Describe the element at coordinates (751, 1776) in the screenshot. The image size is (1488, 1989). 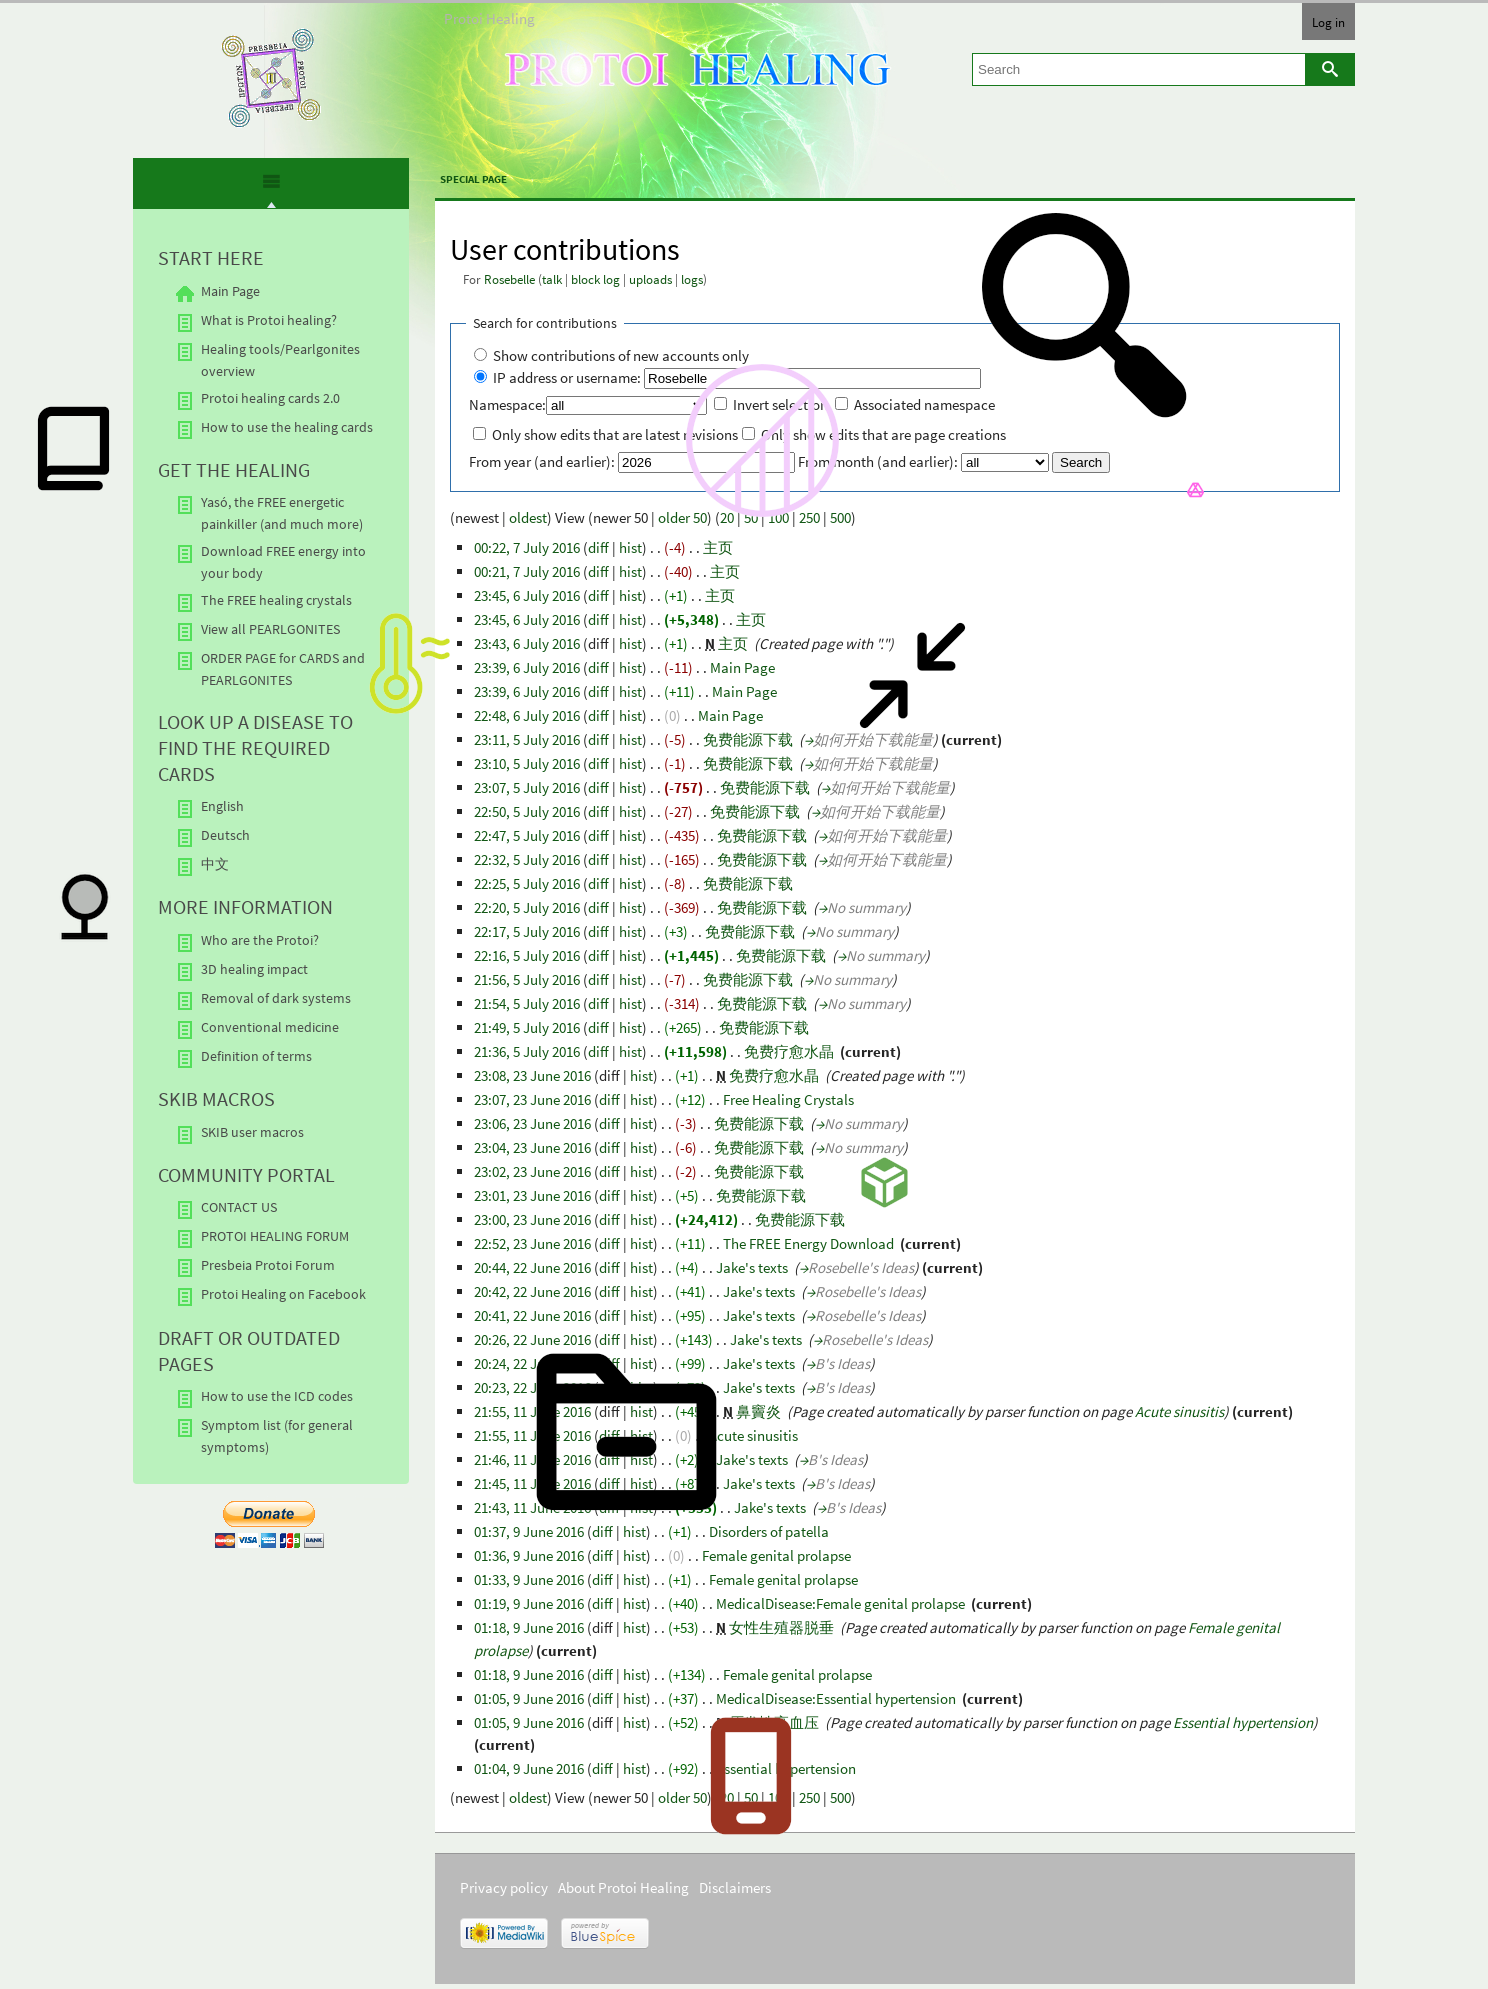
I see `view mobile device settings` at that location.